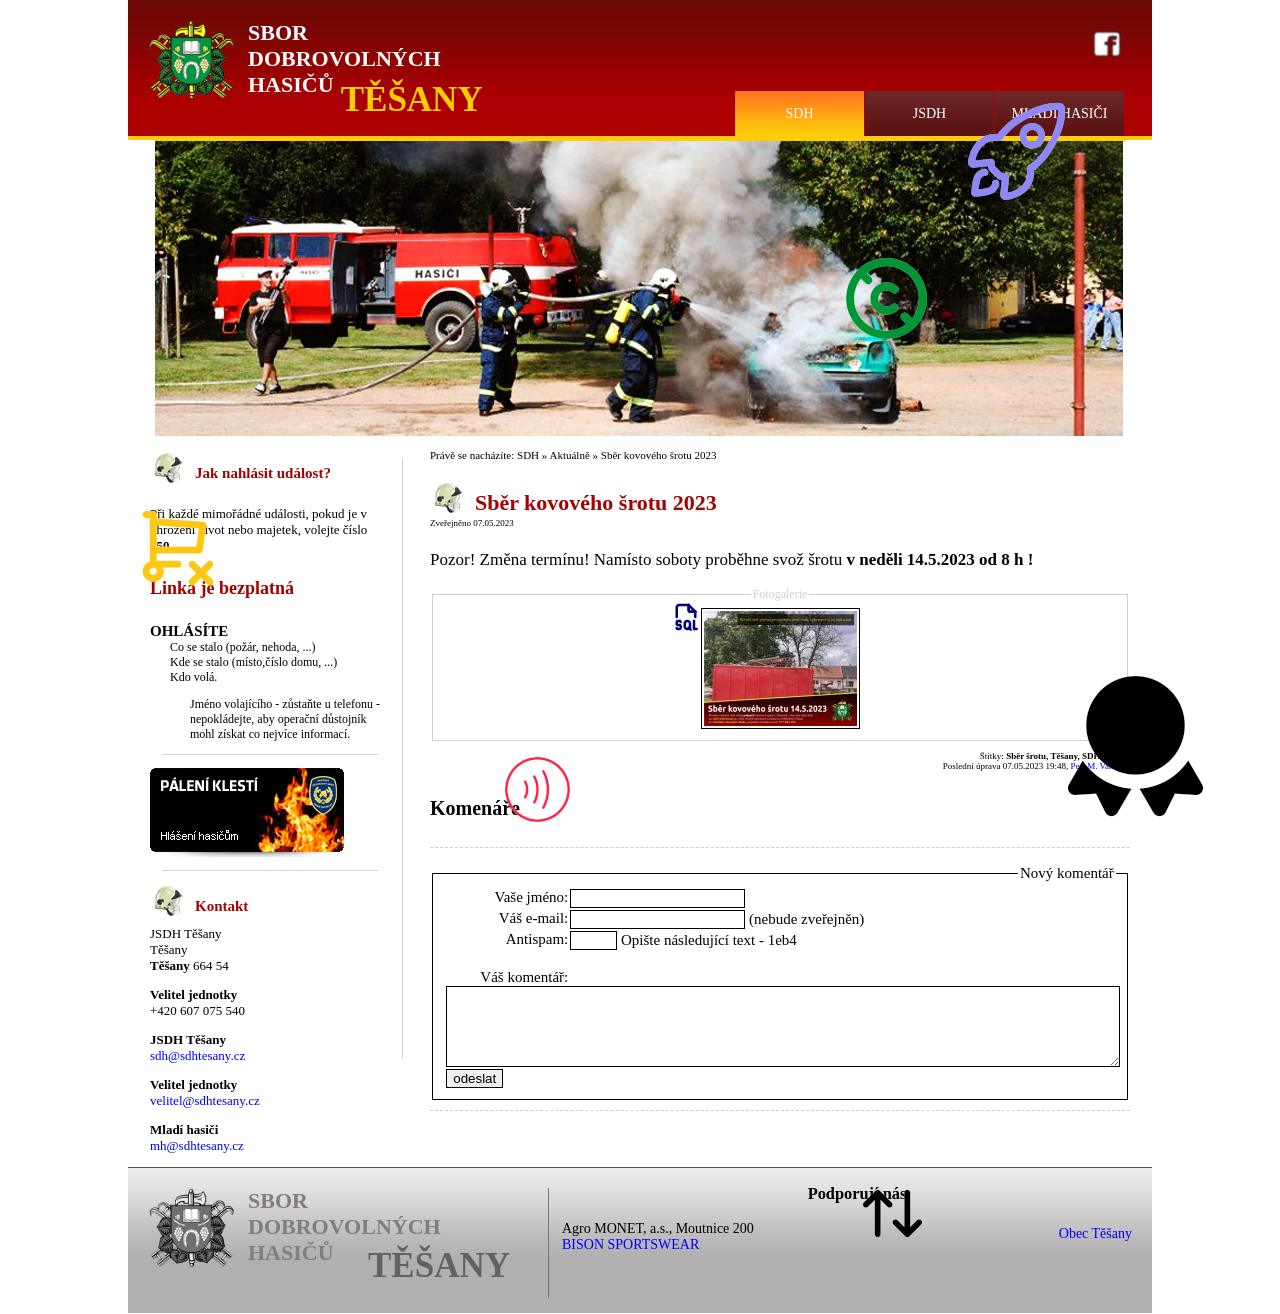  Describe the element at coordinates (174, 546) in the screenshot. I see `remove item from cart` at that location.